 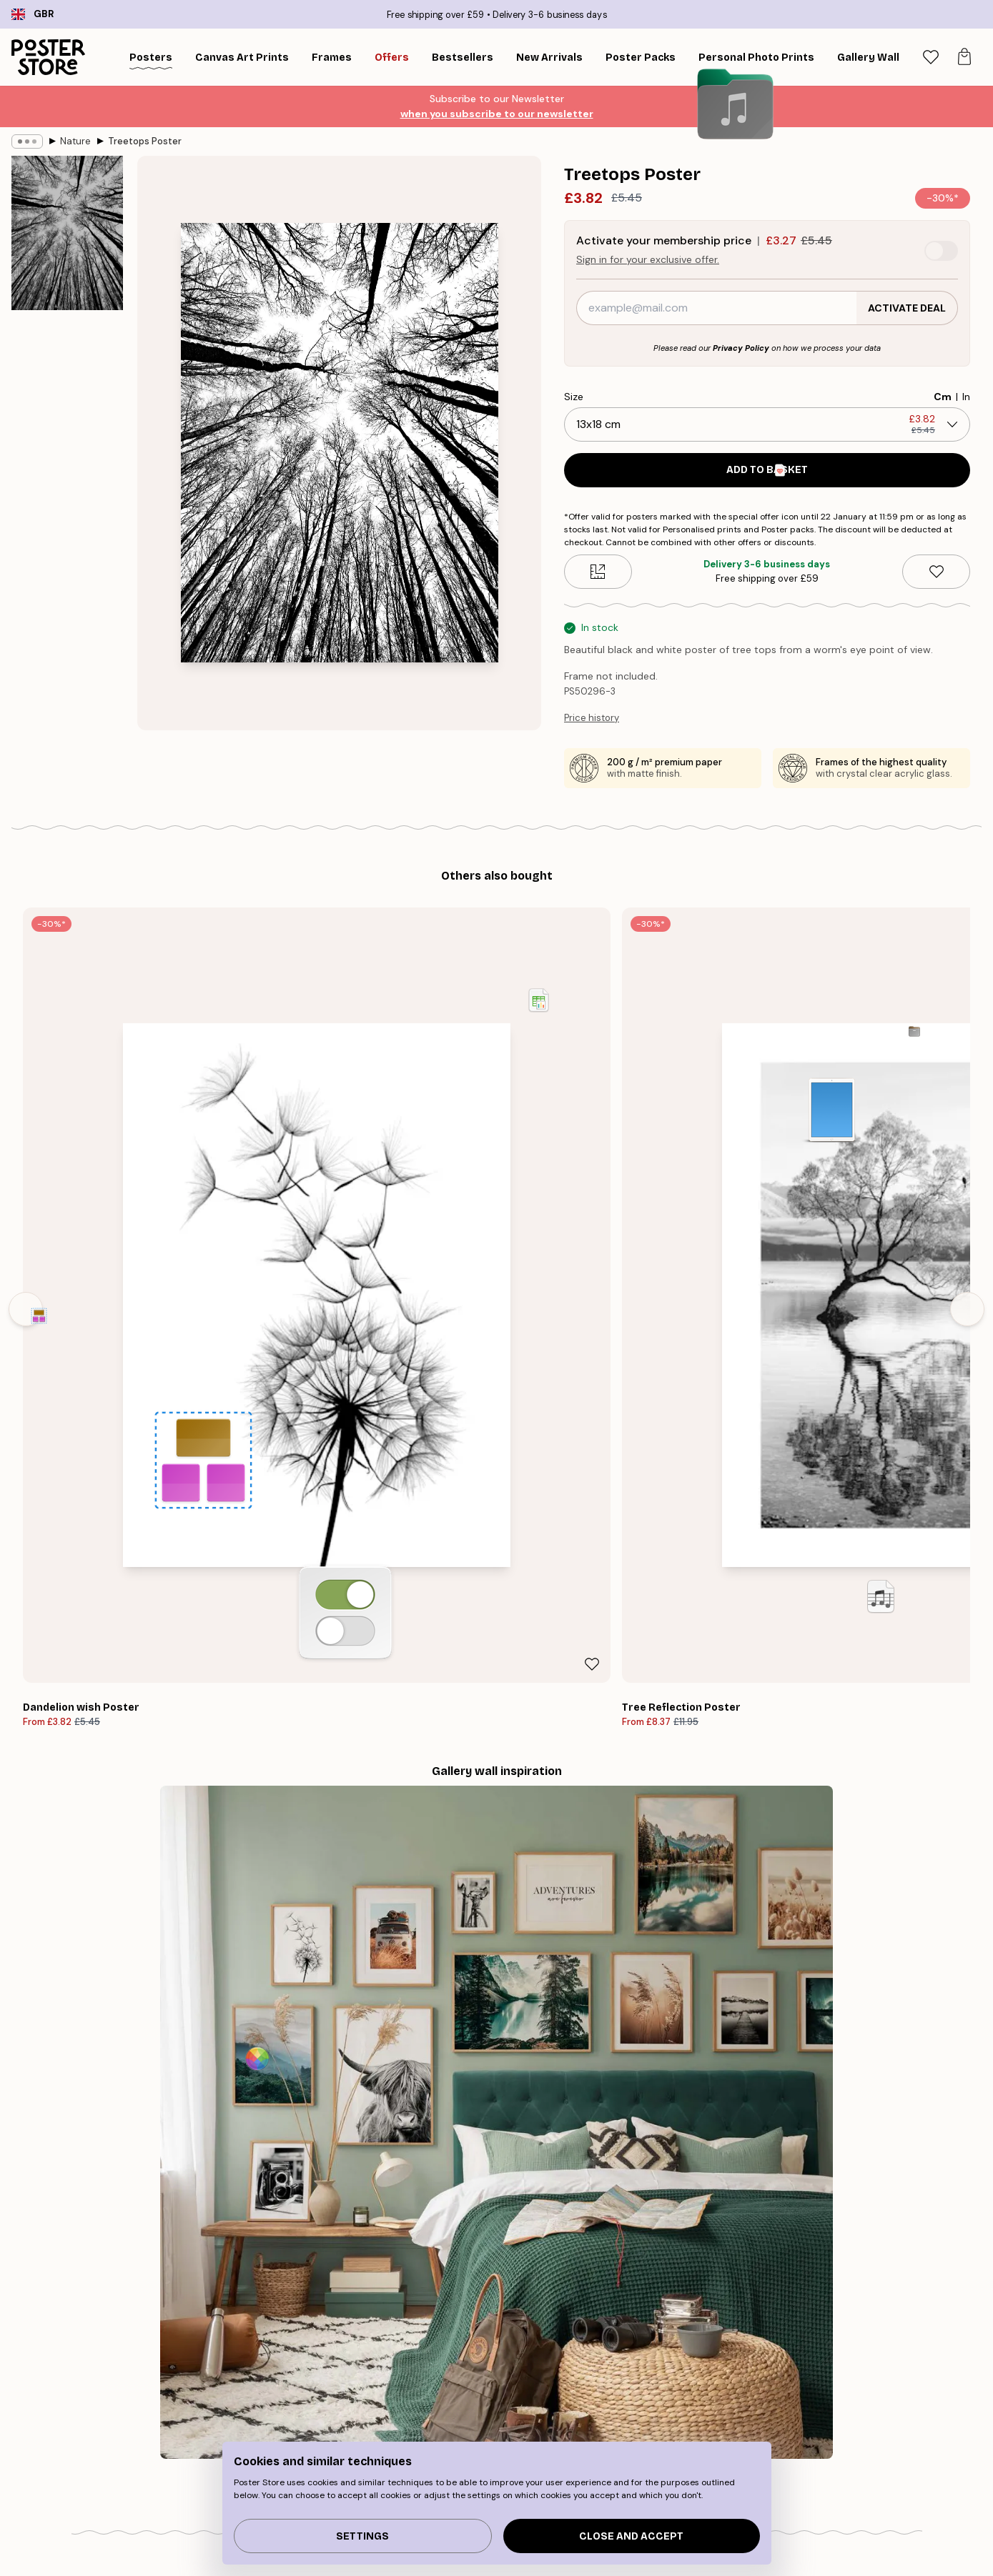 What do you see at coordinates (831, 1110) in the screenshot?
I see `view connected iPad Pro device` at bounding box center [831, 1110].